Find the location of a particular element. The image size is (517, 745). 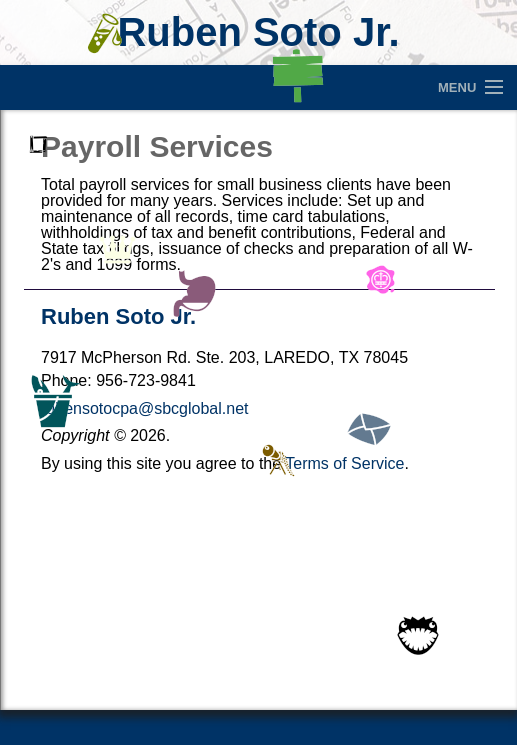

creature or monster enemy type indicator is located at coordinates (418, 635).